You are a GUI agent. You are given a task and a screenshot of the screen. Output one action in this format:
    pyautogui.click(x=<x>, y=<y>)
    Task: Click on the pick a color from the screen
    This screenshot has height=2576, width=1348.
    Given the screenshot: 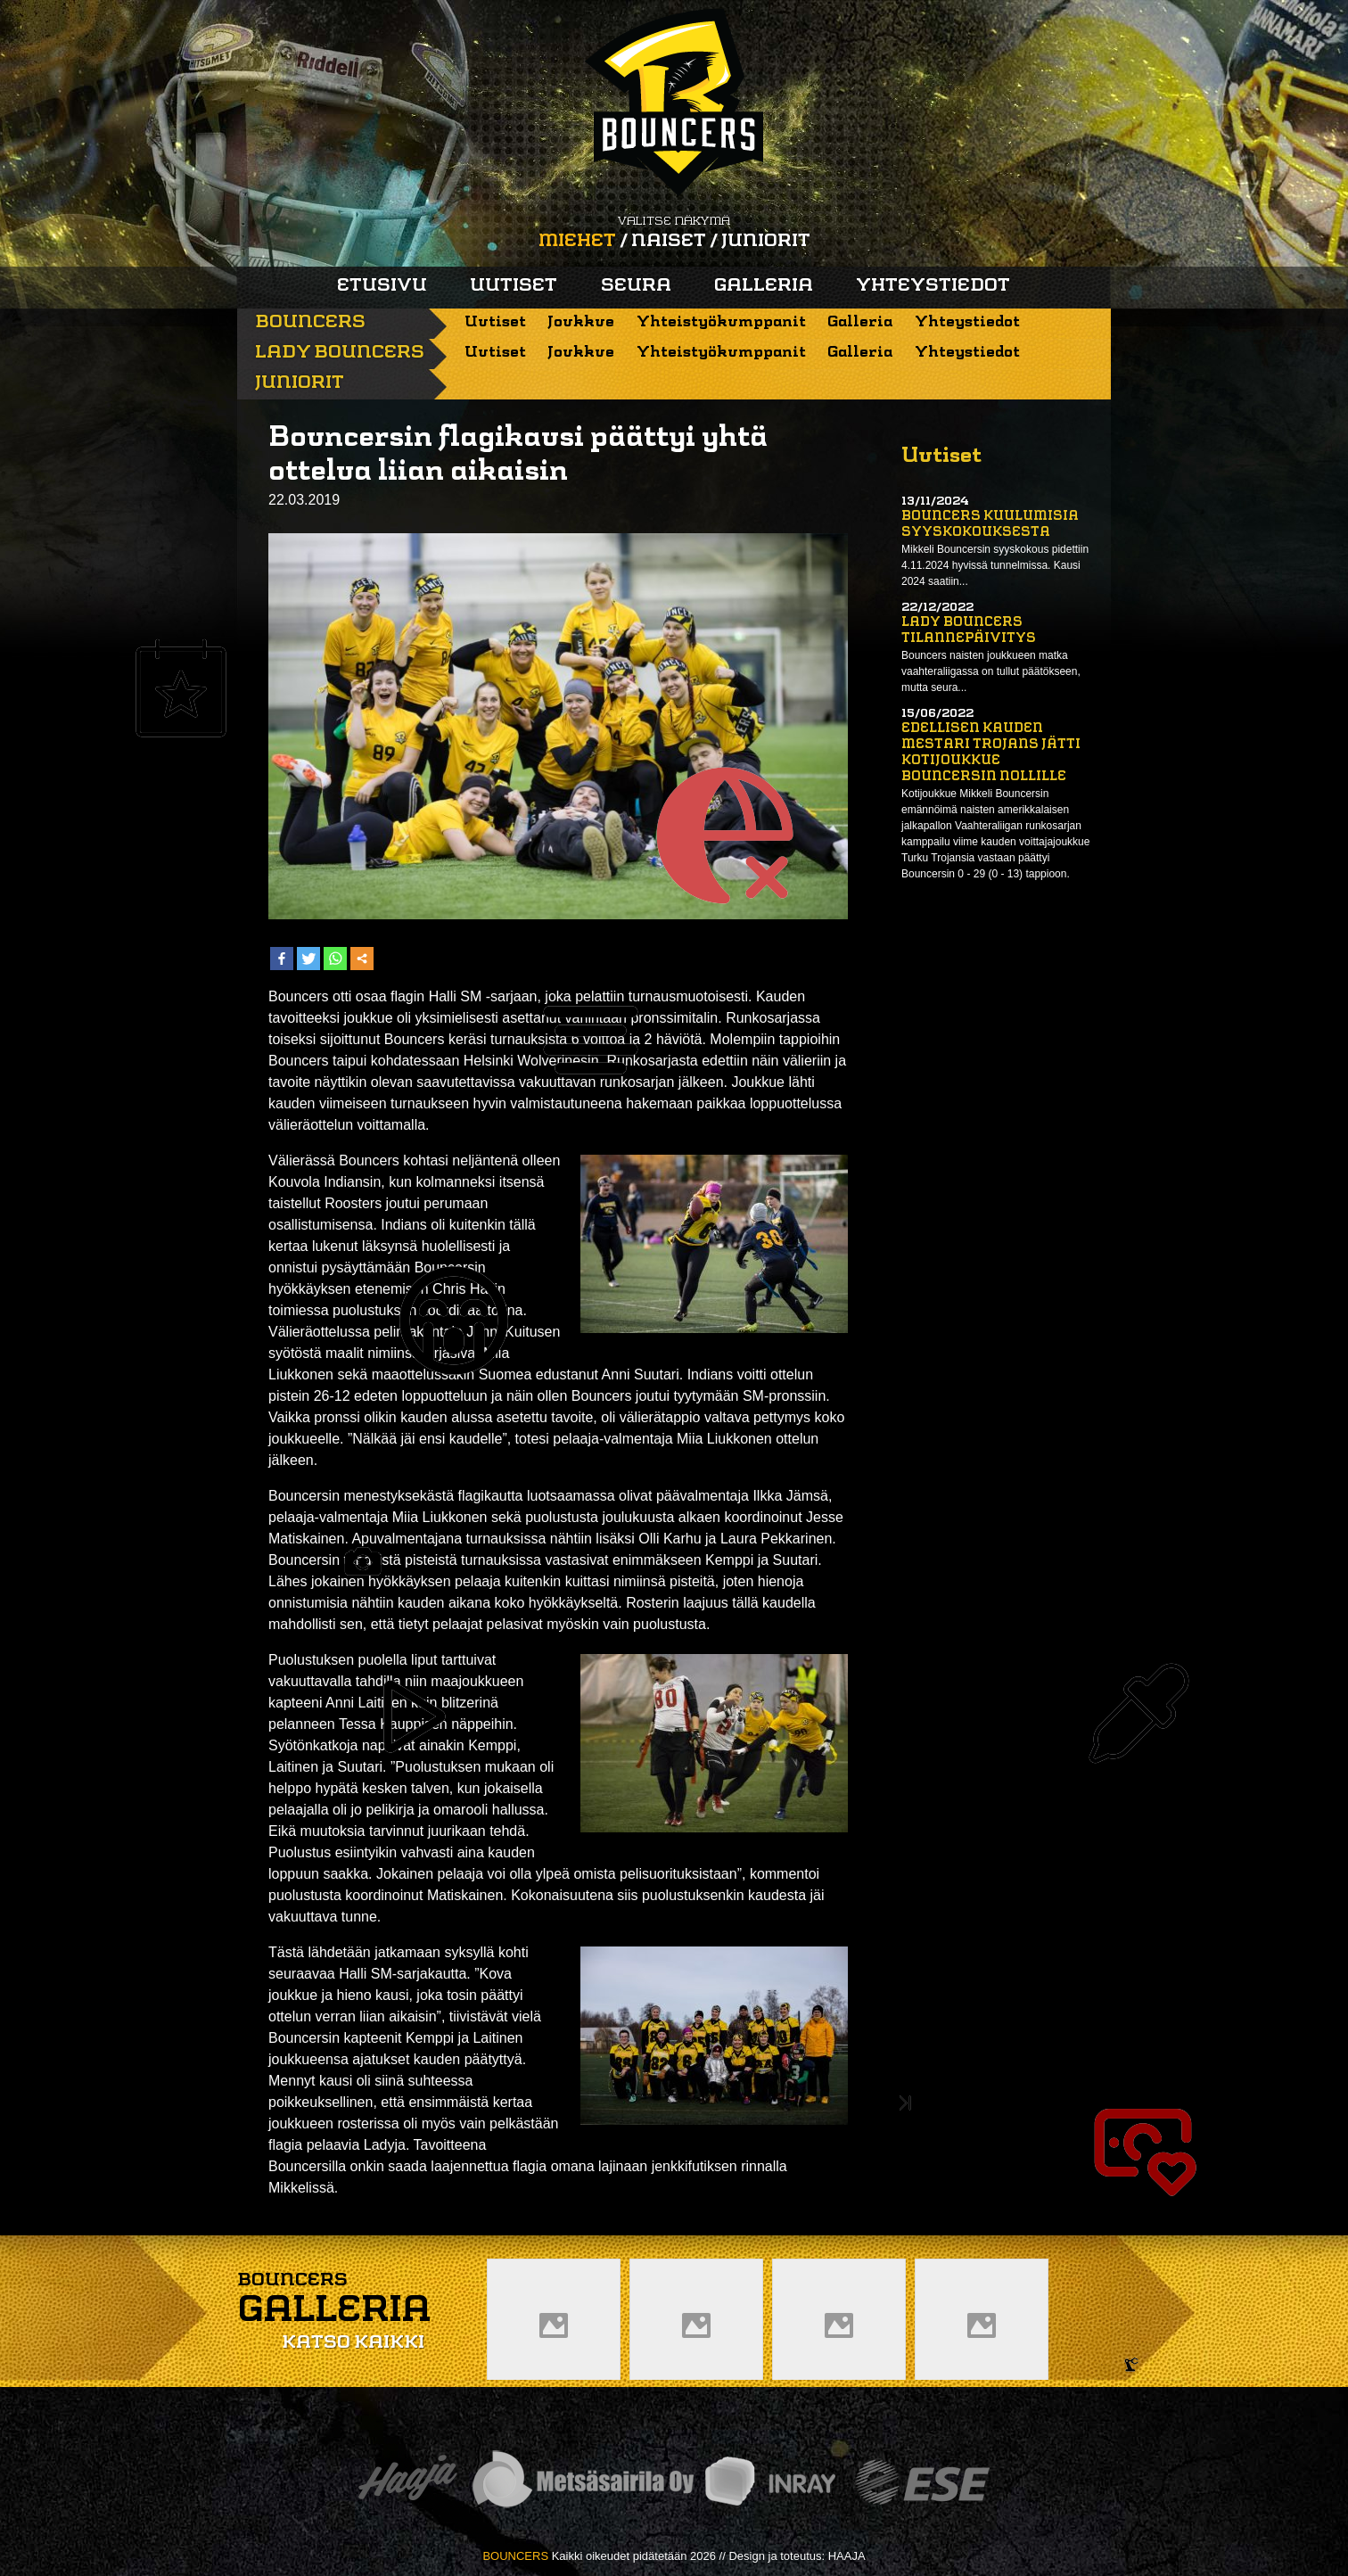 What is the action you would take?
    pyautogui.click(x=1138, y=1713)
    